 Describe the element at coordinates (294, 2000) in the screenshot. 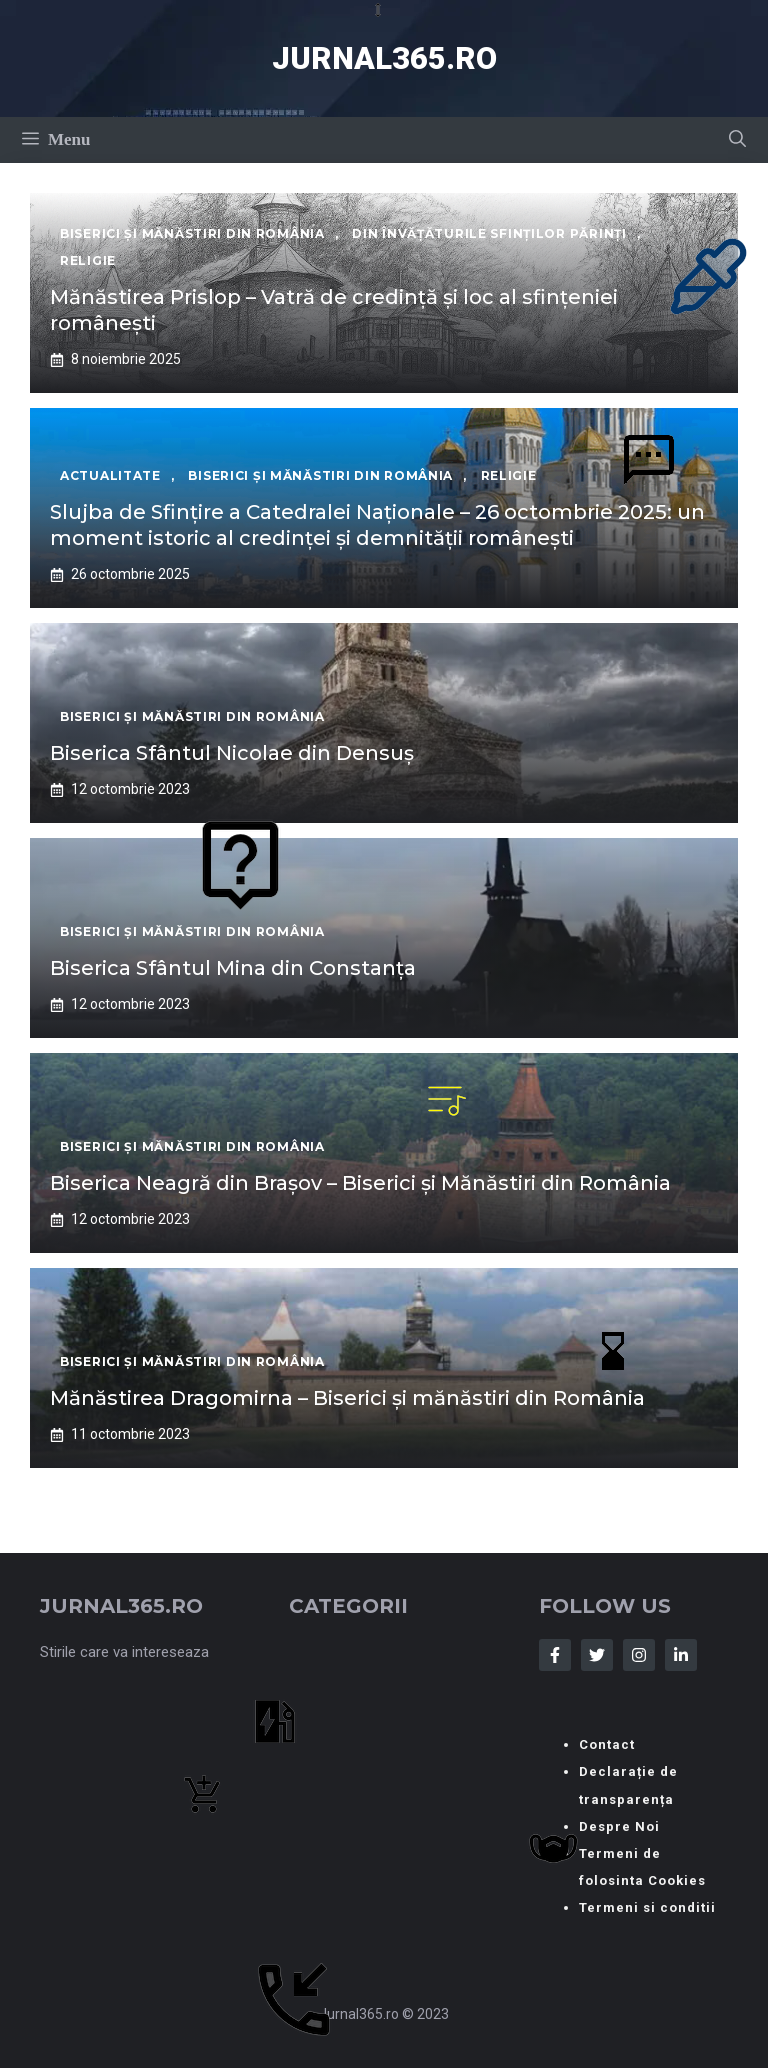

I see `indicates an incoming call or callback request` at that location.